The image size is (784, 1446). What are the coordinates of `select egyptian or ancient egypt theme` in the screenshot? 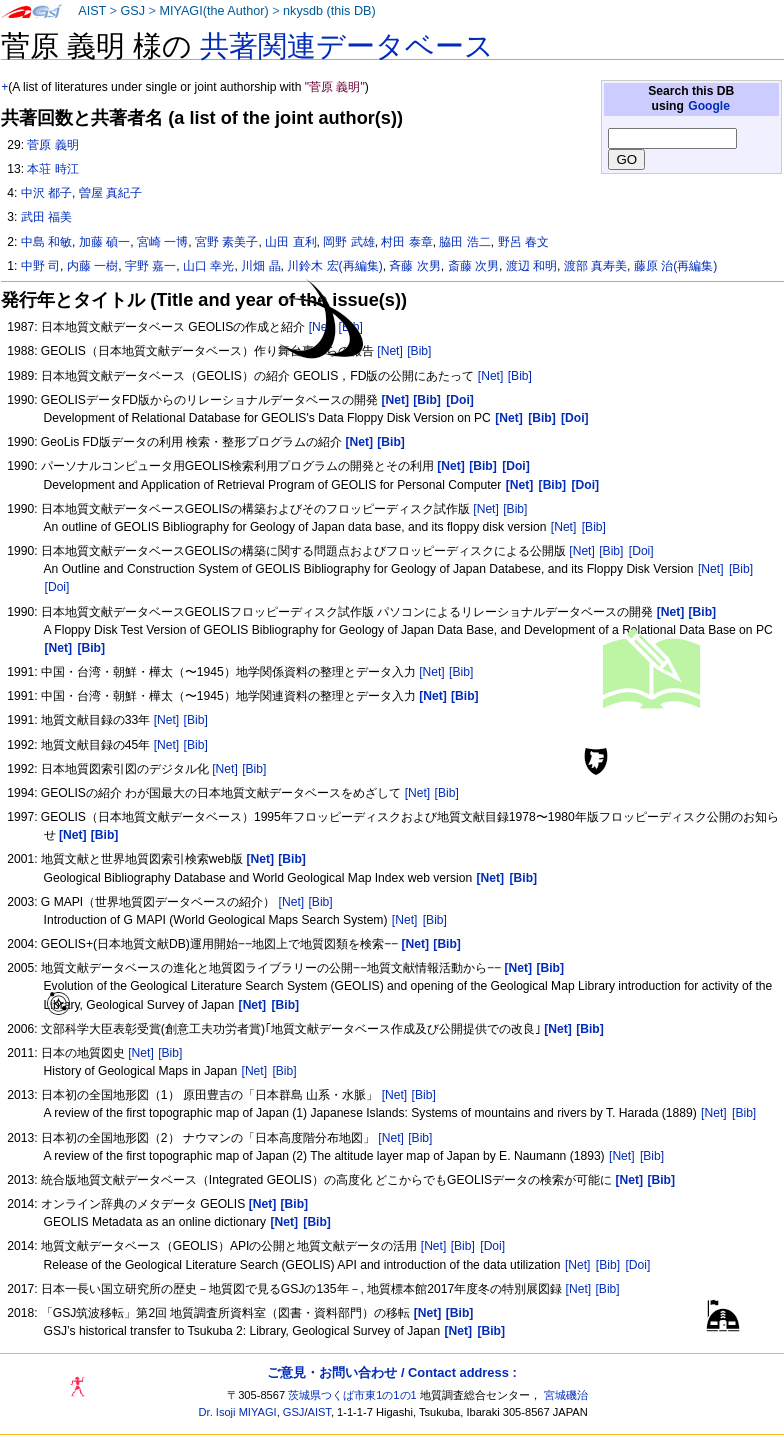 It's located at (77, 1386).